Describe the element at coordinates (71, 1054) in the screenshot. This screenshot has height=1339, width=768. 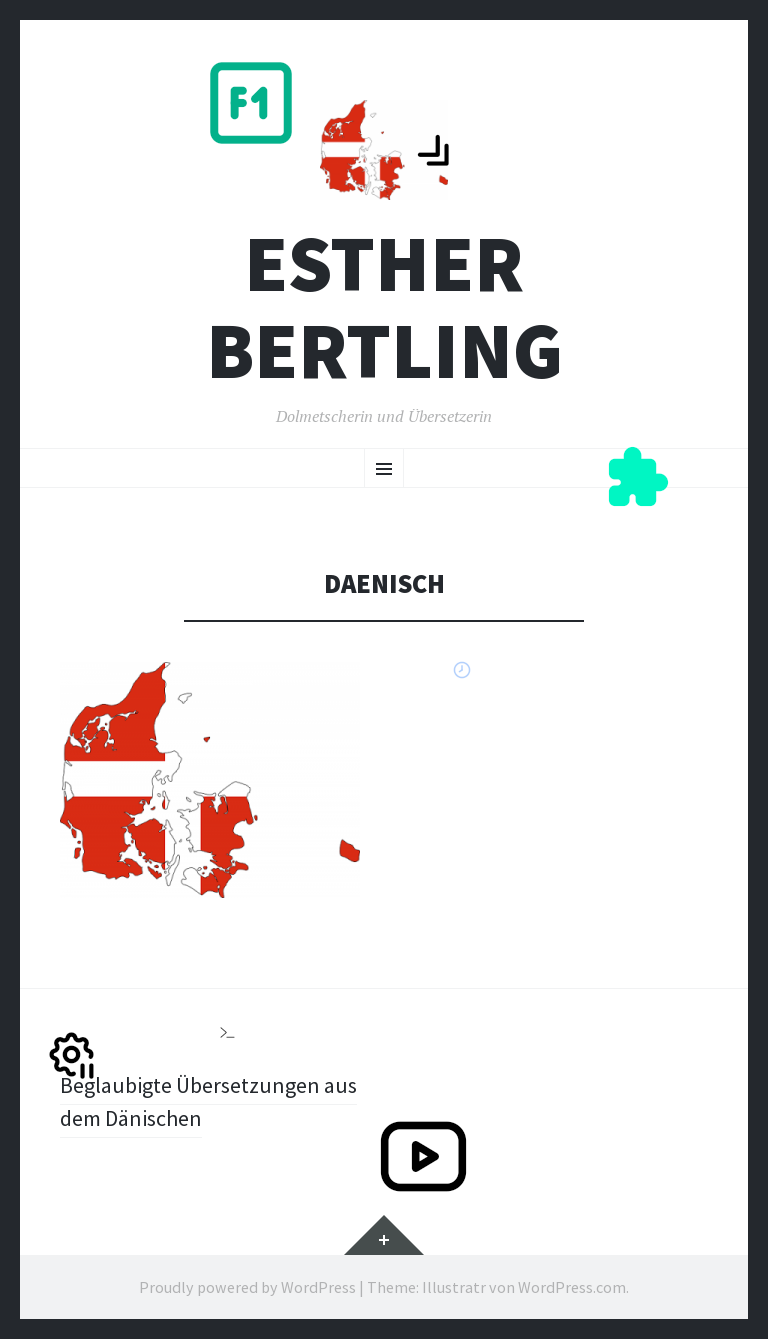
I see `pause settings synchronization` at that location.